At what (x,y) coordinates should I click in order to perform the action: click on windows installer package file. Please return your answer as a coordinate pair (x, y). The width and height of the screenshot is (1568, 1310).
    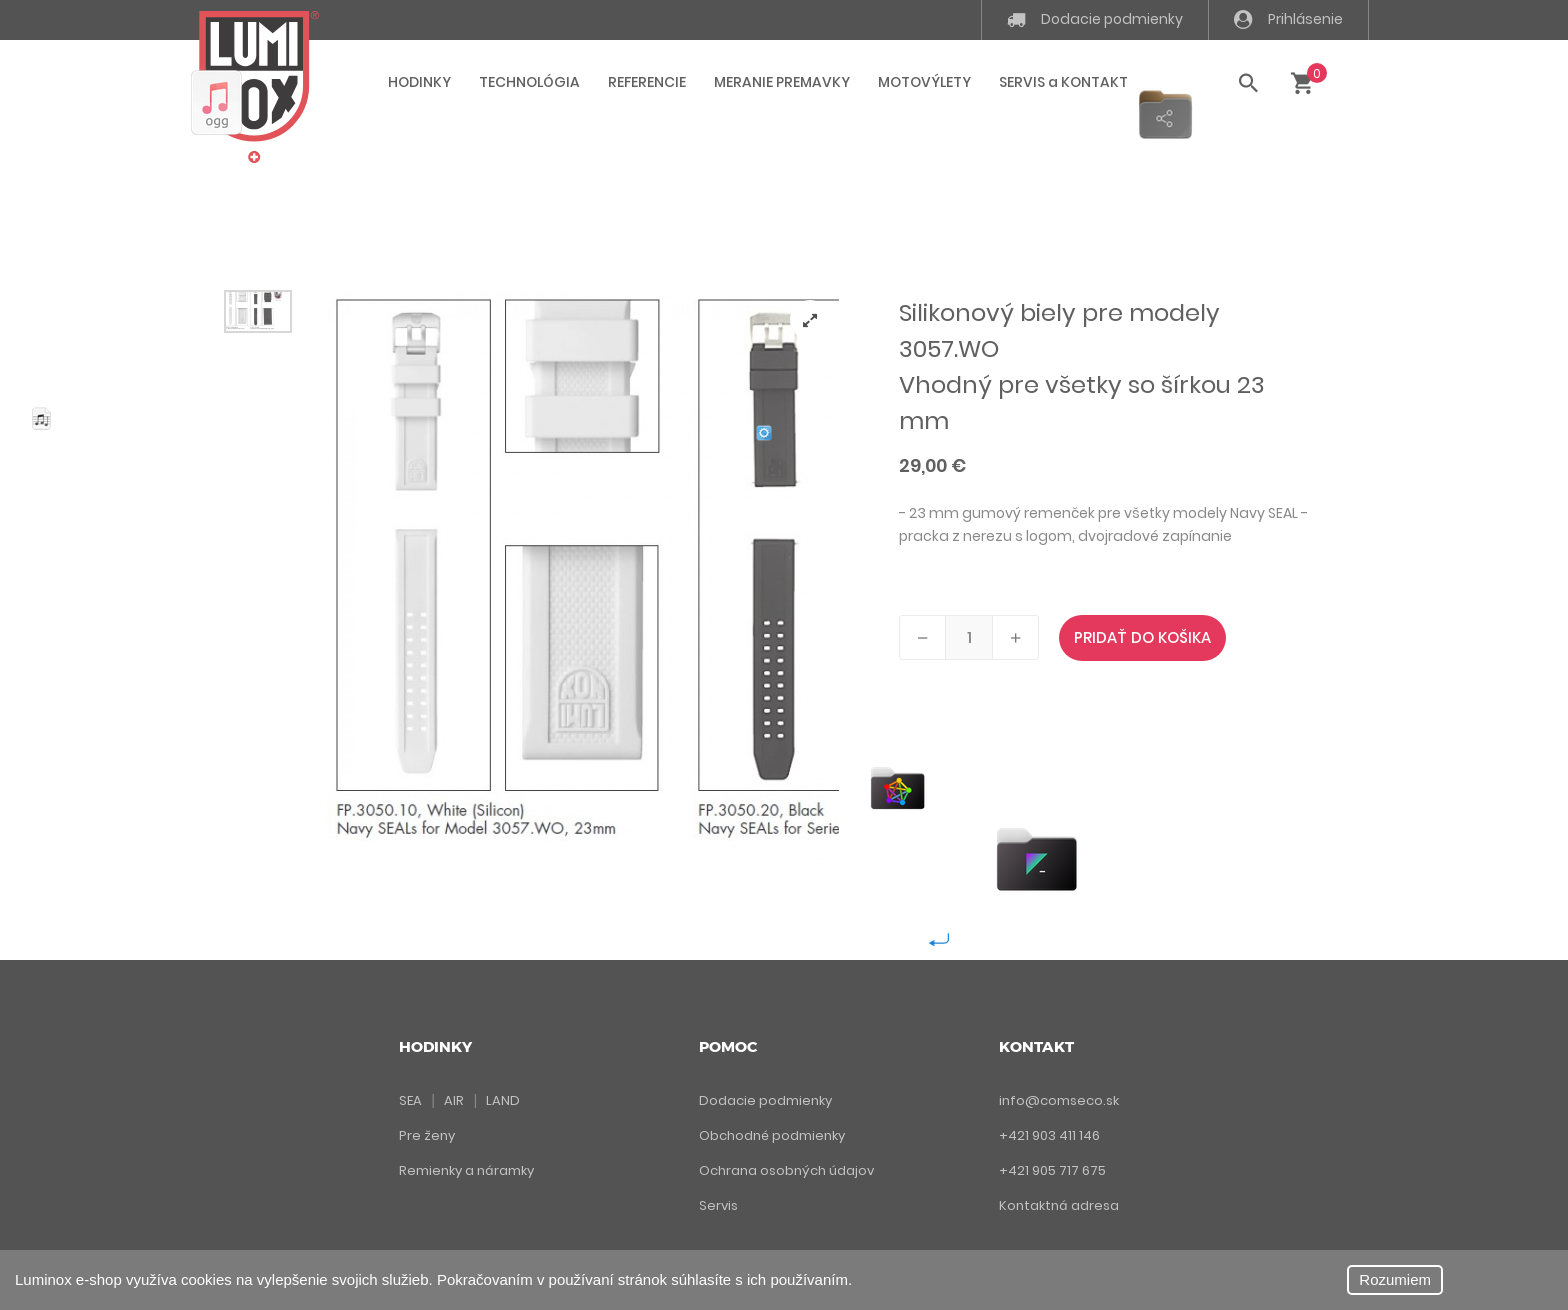
    Looking at the image, I should click on (764, 433).